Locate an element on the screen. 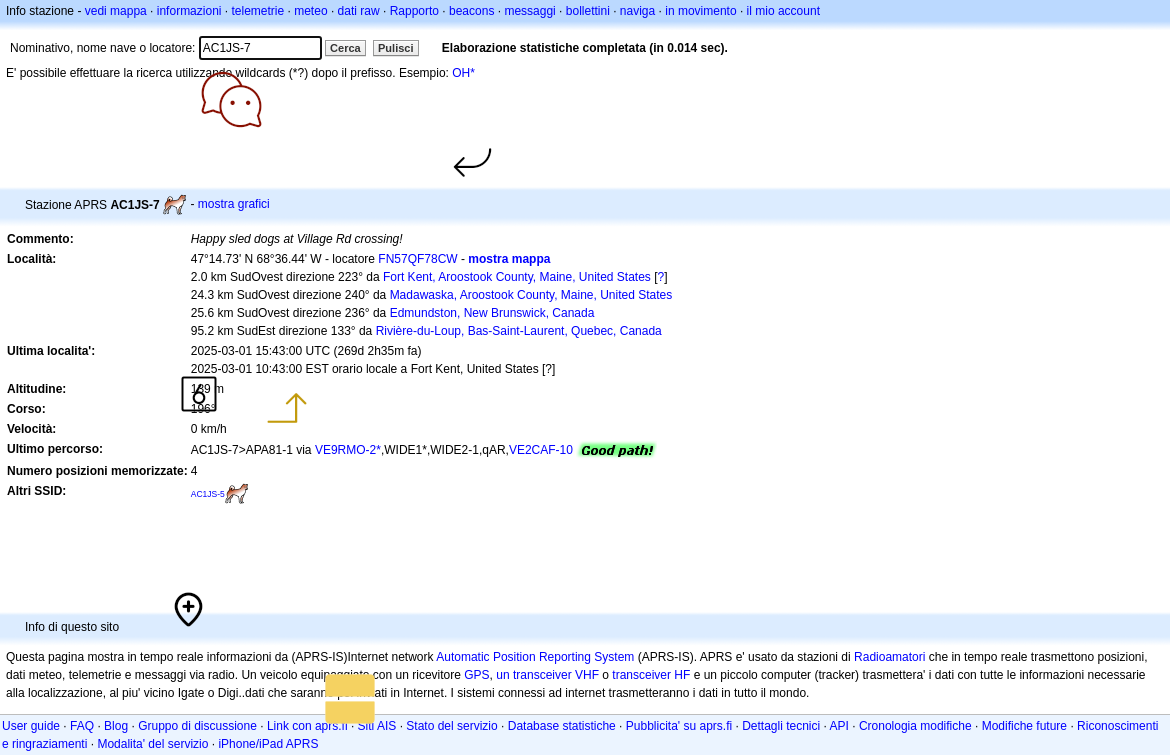  move item up and to the right is located at coordinates (288, 409).